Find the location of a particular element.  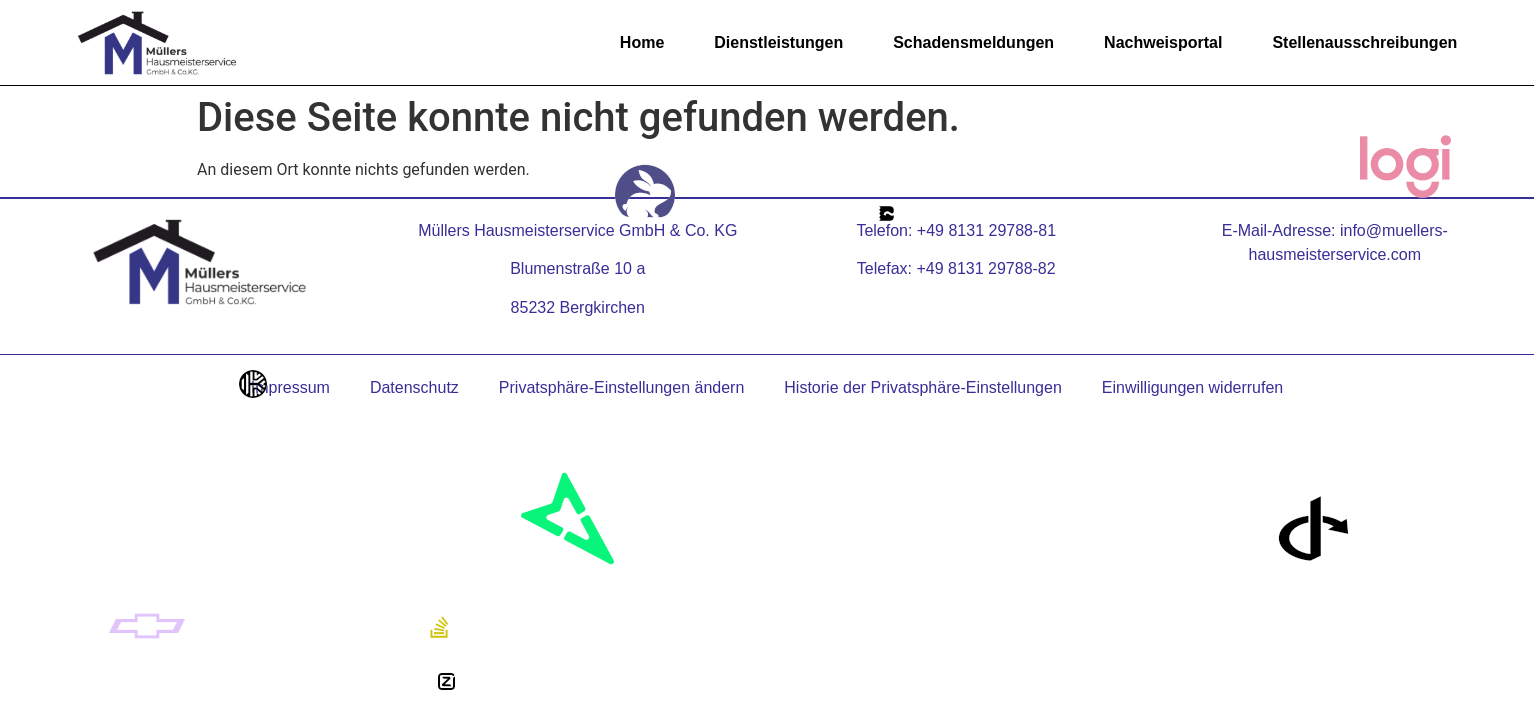

open the ziggo app is located at coordinates (446, 681).